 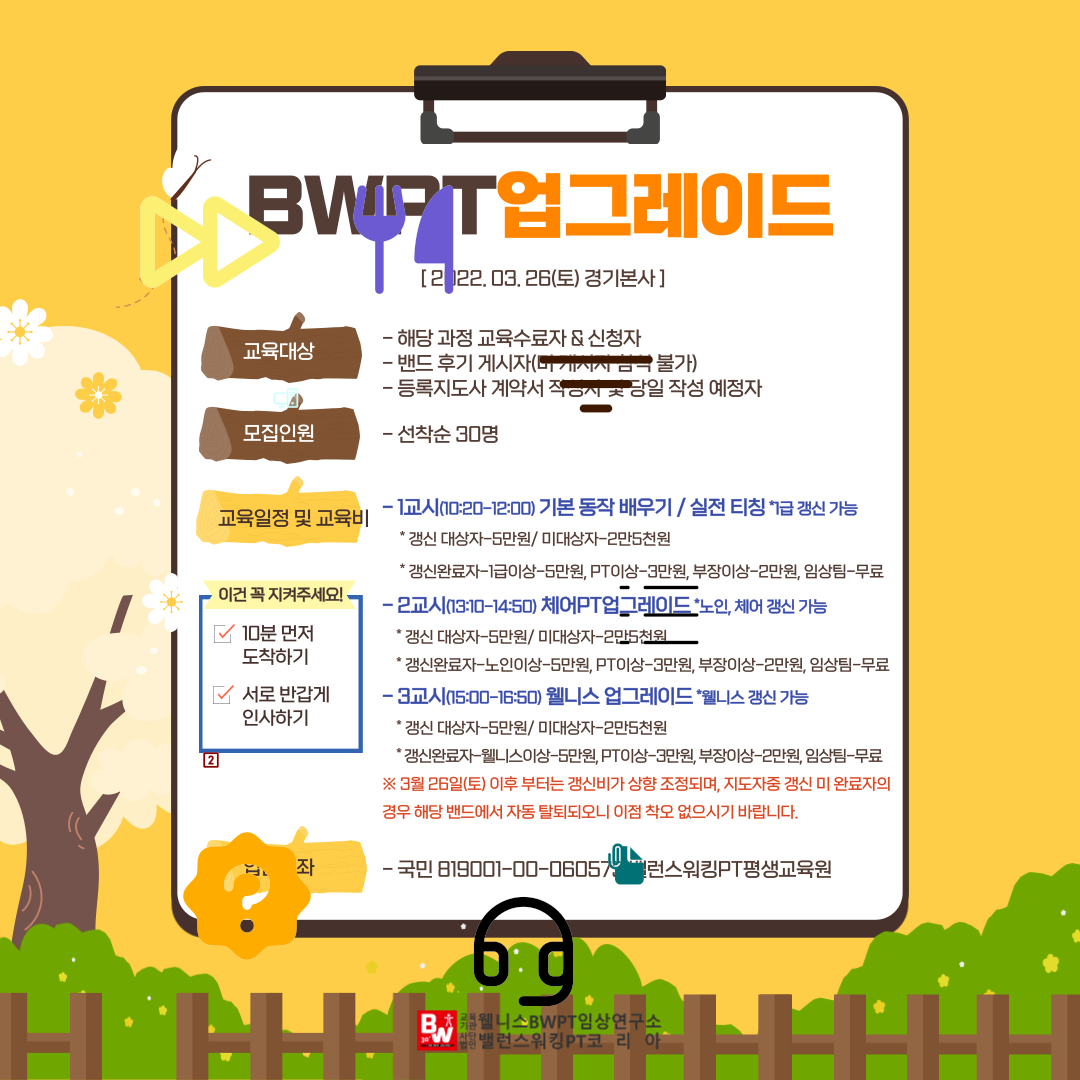 I want to click on indicates step two in a numbered sequence, so click(x=211, y=760).